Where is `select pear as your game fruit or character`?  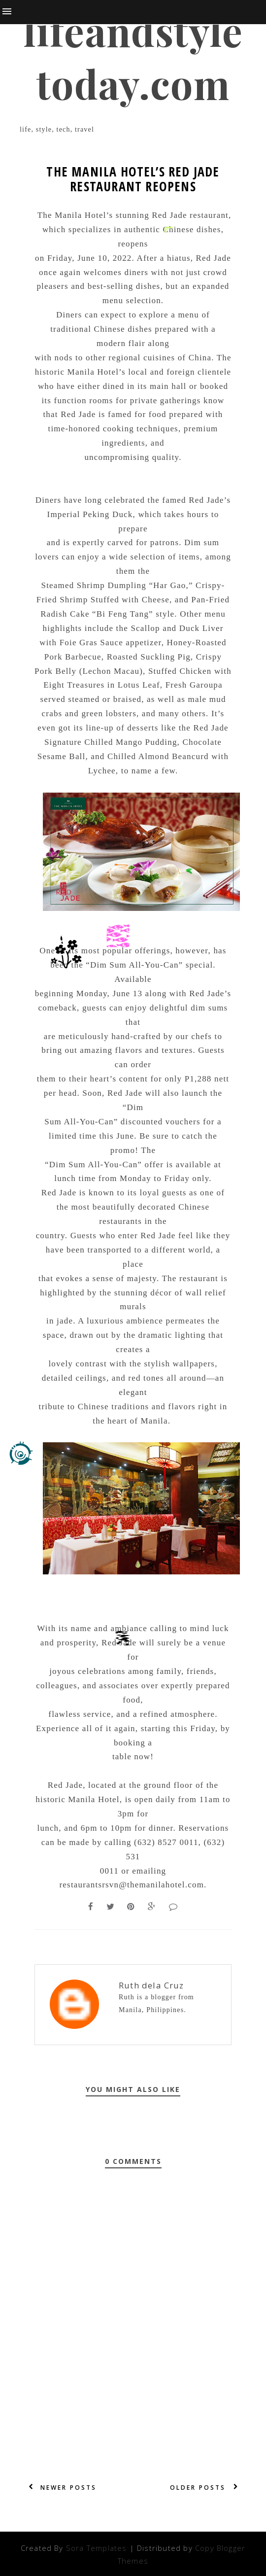
select pear as your game fruit or character is located at coordinates (138, 1564).